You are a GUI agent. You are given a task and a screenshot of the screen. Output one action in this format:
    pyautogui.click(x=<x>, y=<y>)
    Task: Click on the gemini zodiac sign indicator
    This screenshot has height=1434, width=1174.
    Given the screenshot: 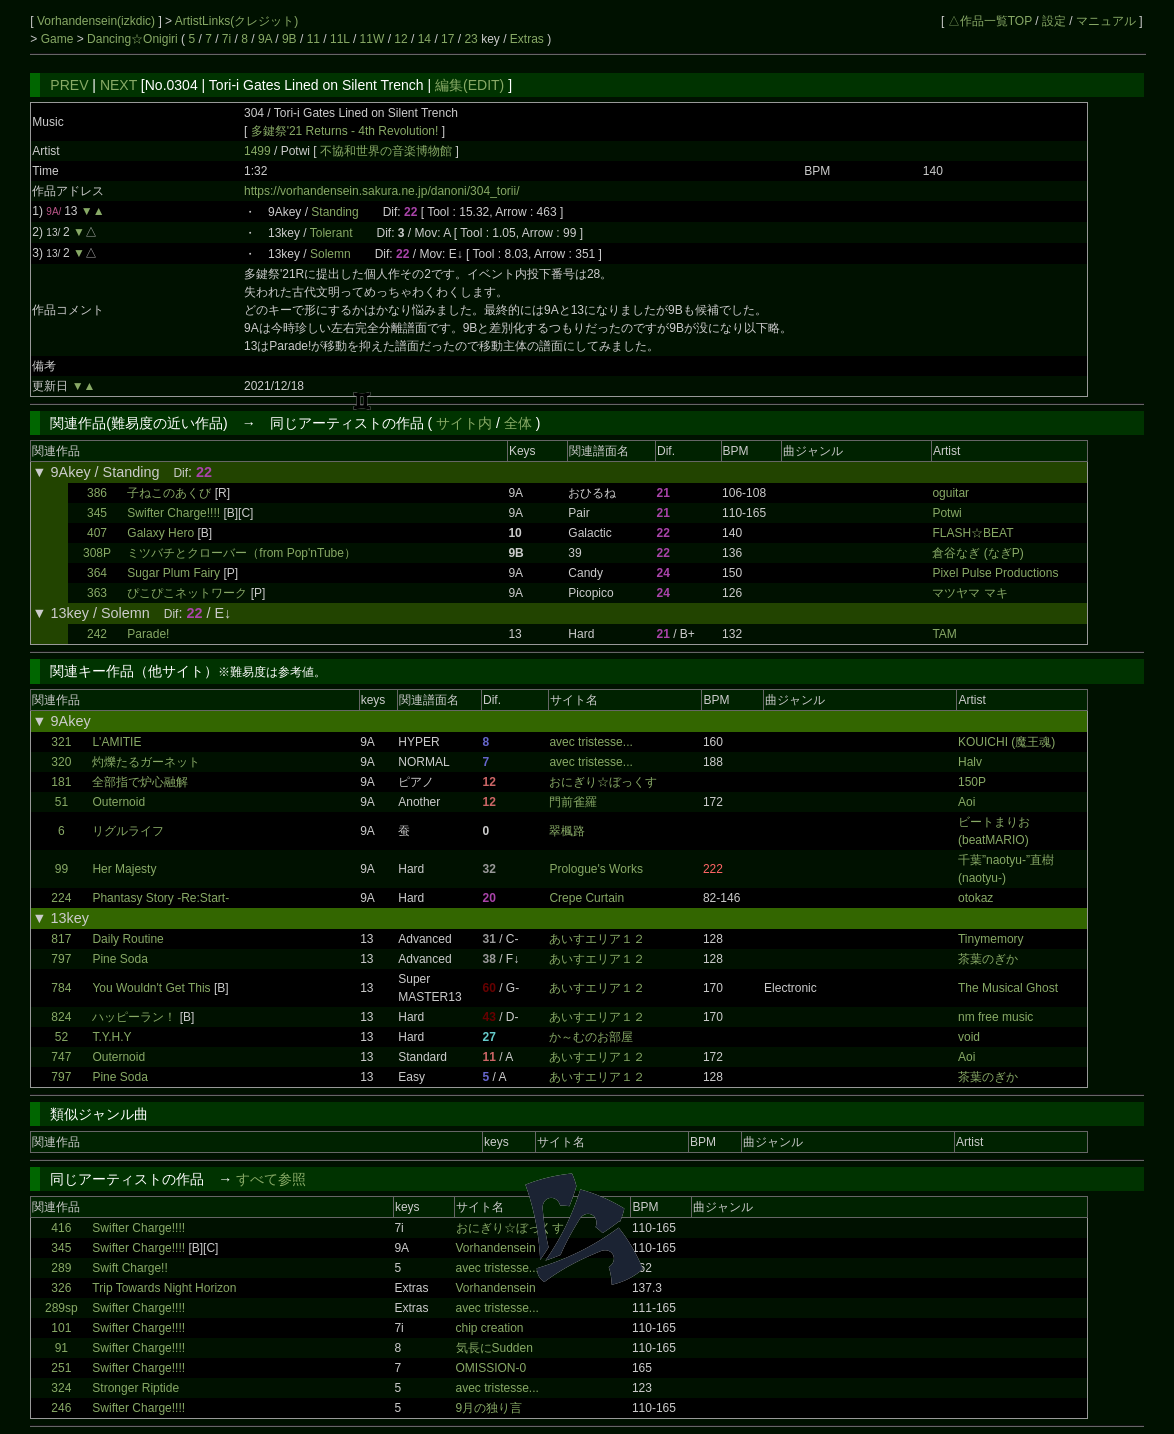 What is the action you would take?
    pyautogui.click(x=362, y=401)
    